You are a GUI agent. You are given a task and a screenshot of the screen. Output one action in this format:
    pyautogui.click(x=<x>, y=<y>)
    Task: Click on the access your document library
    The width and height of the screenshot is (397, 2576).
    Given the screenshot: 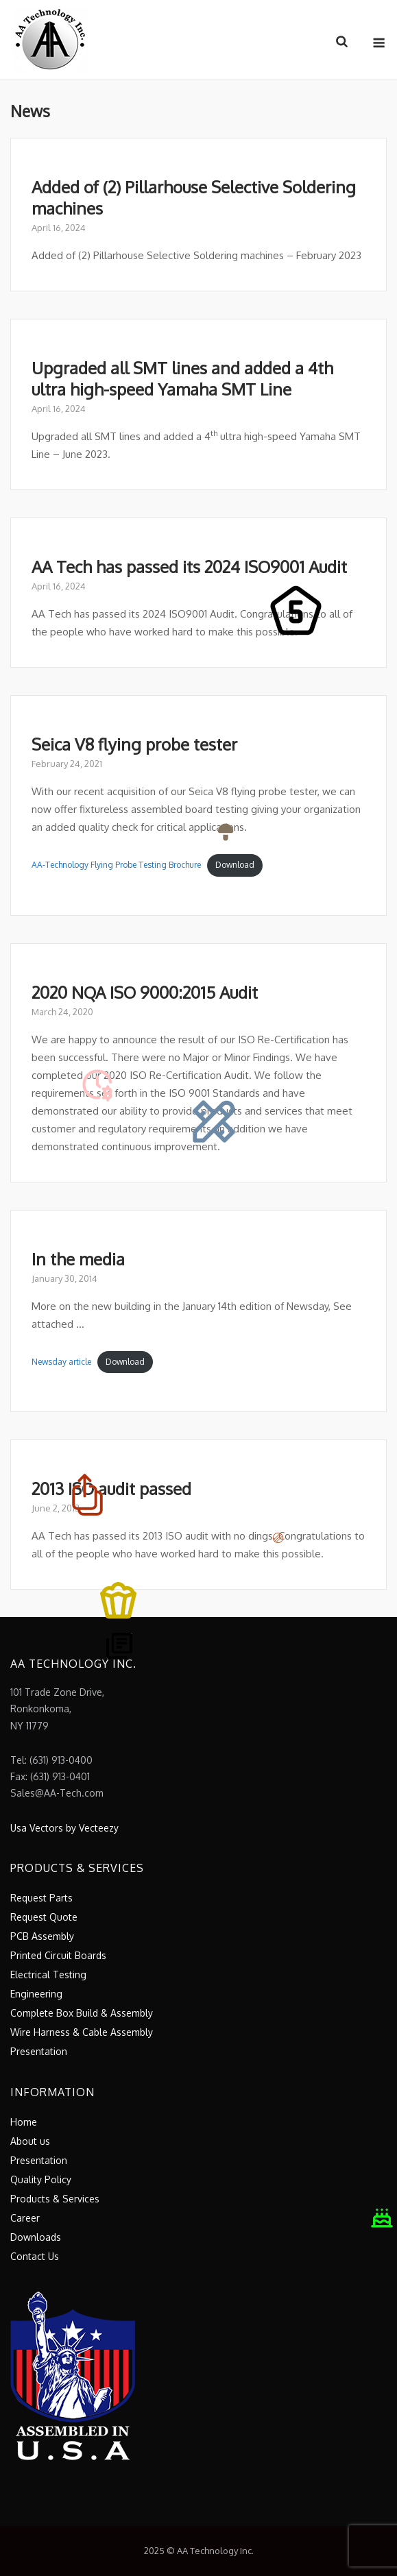 What is the action you would take?
    pyautogui.click(x=119, y=1646)
    